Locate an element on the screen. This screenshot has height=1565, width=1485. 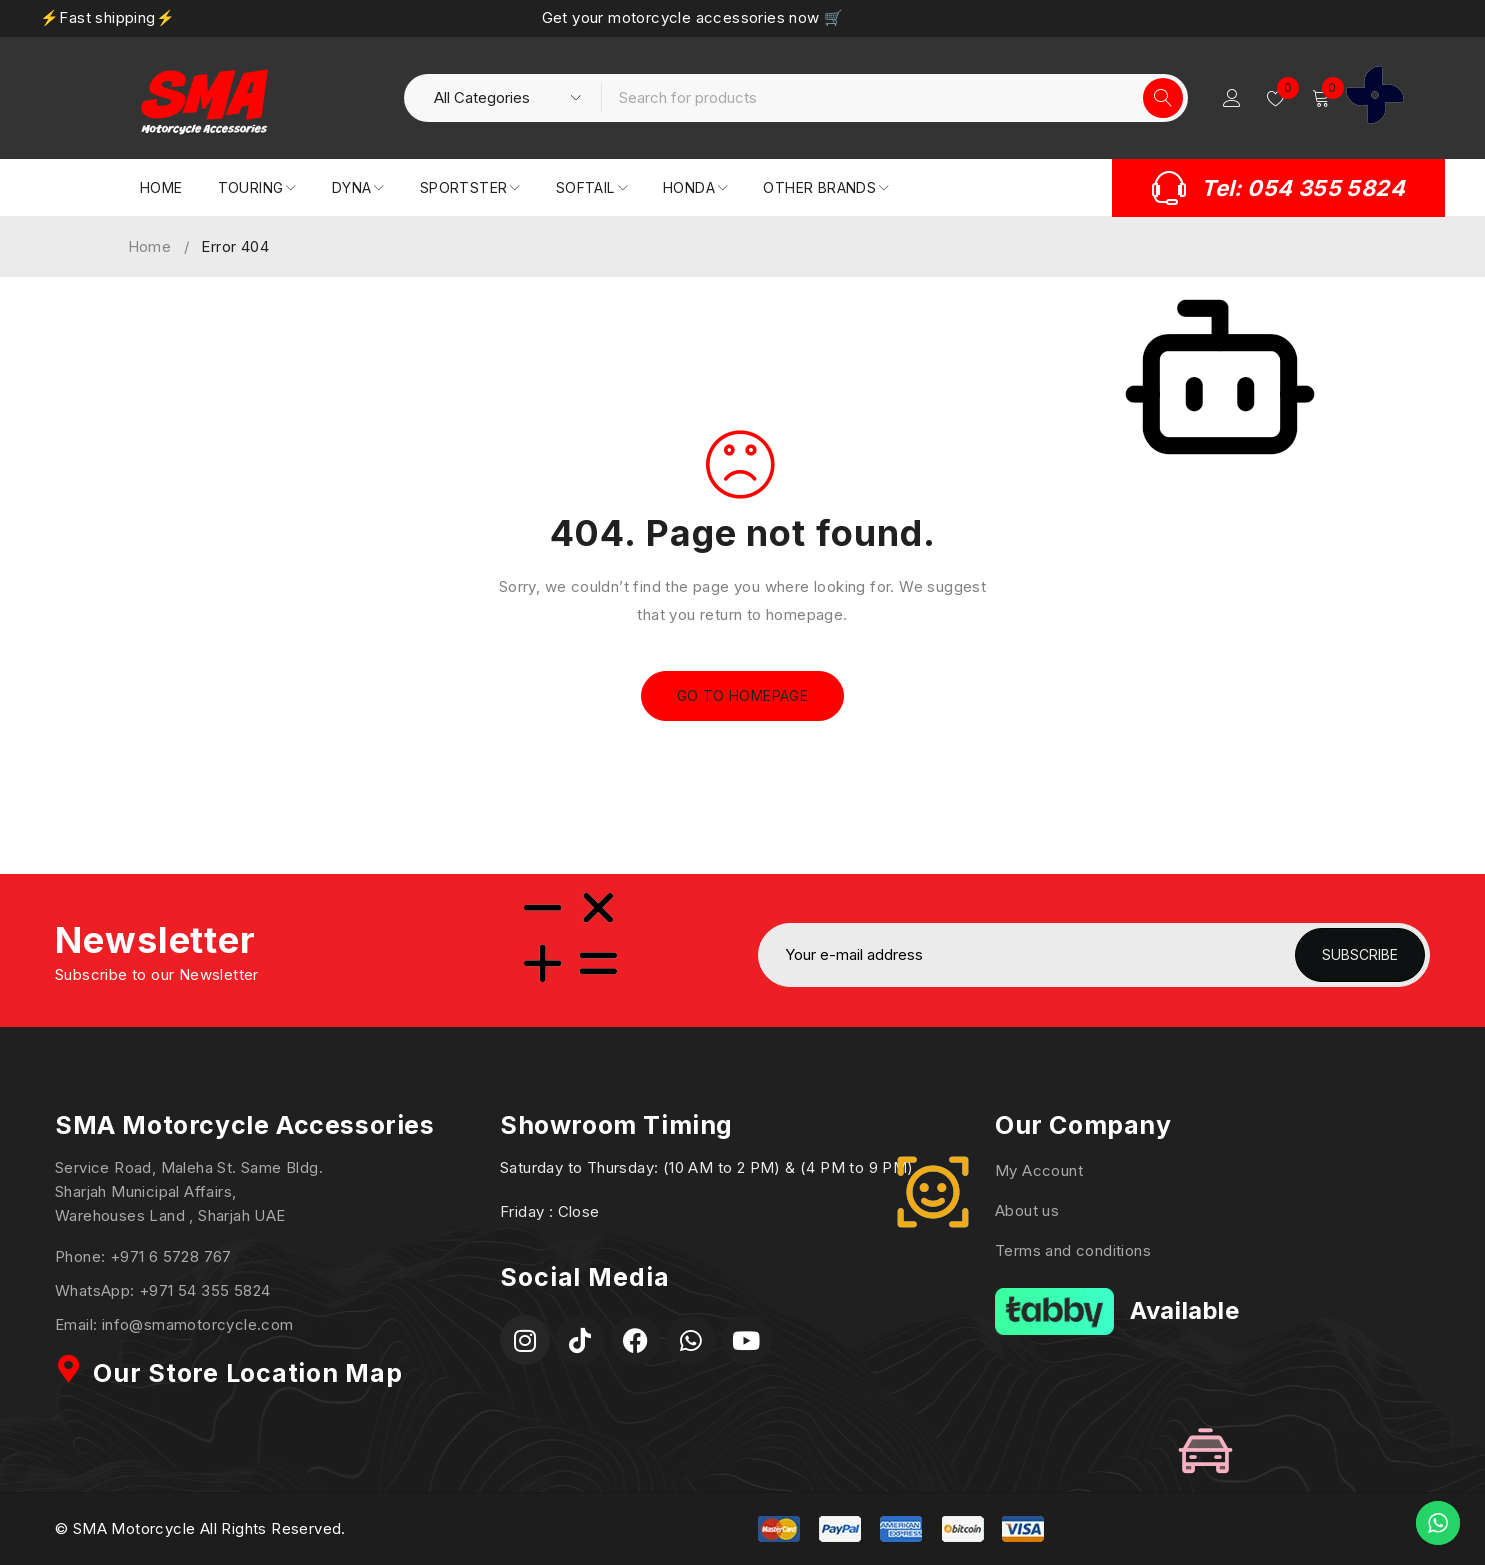
open calculator or math tools is located at coordinates (570, 935).